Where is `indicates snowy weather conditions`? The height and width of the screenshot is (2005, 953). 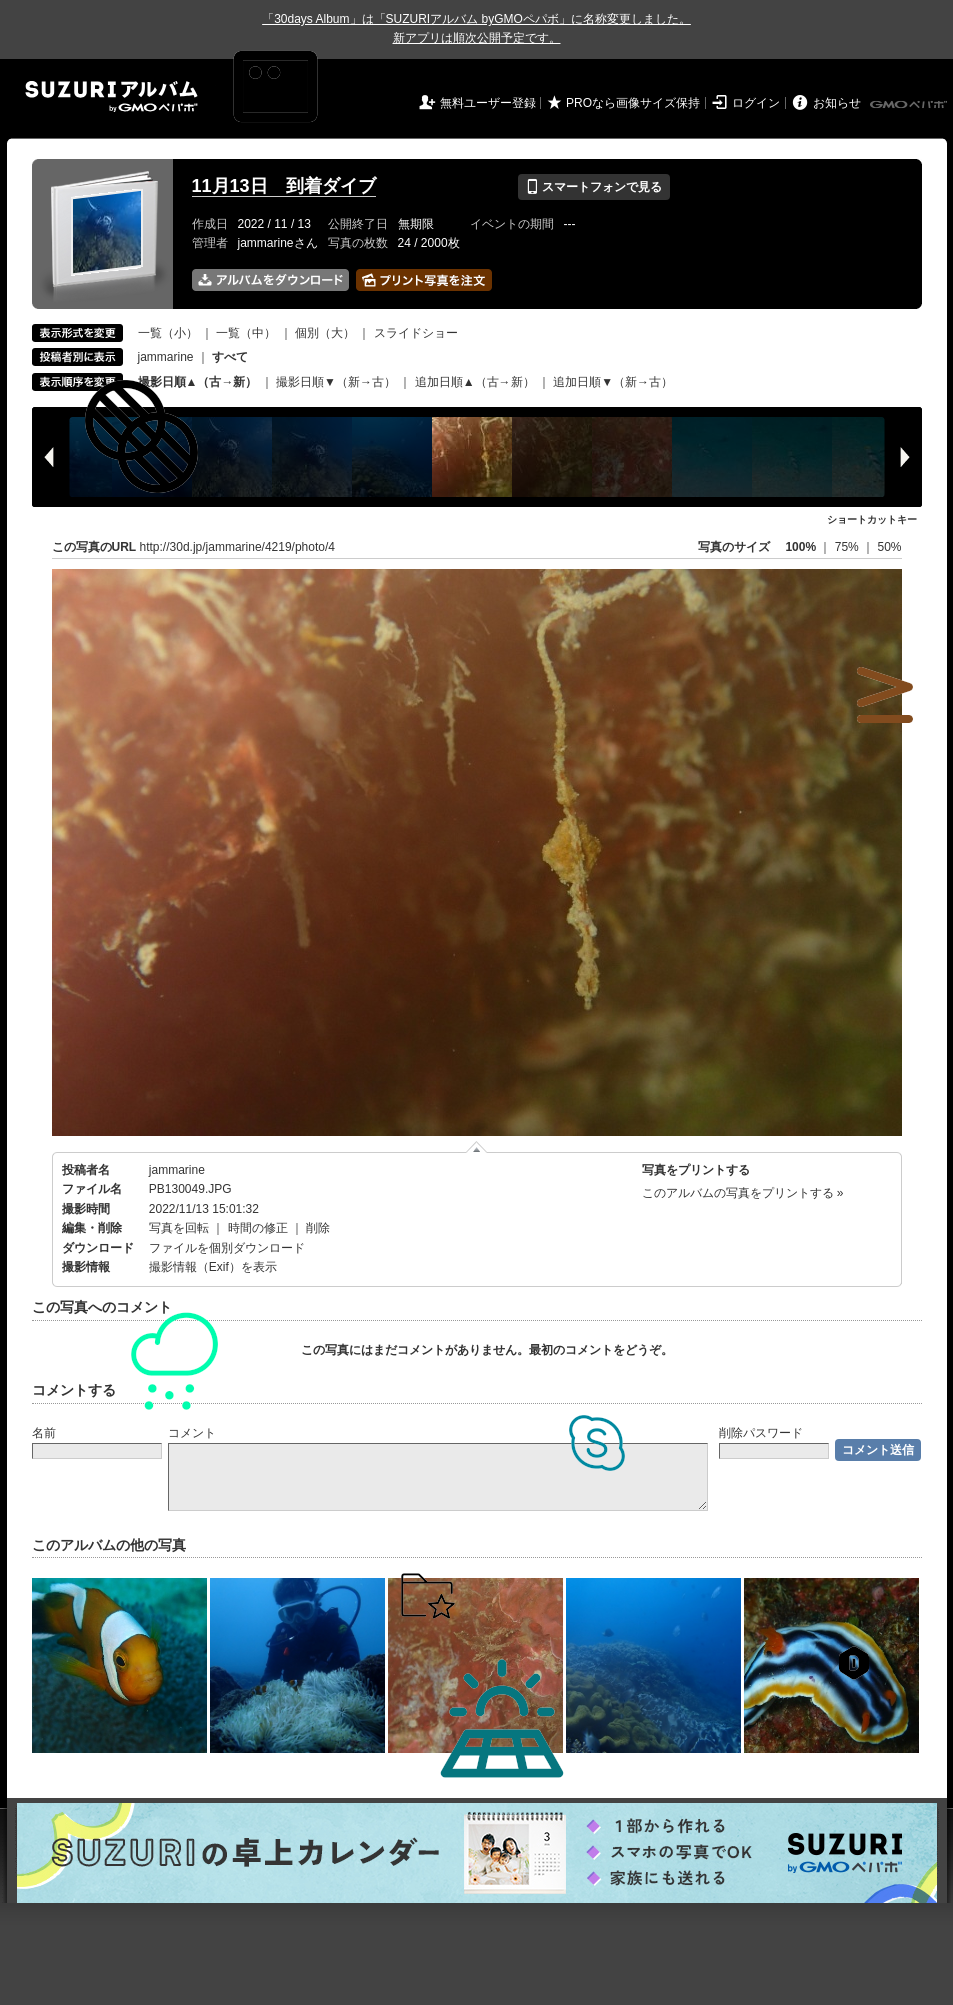 indicates snowy weather conditions is located at coordinates (174, 1359).